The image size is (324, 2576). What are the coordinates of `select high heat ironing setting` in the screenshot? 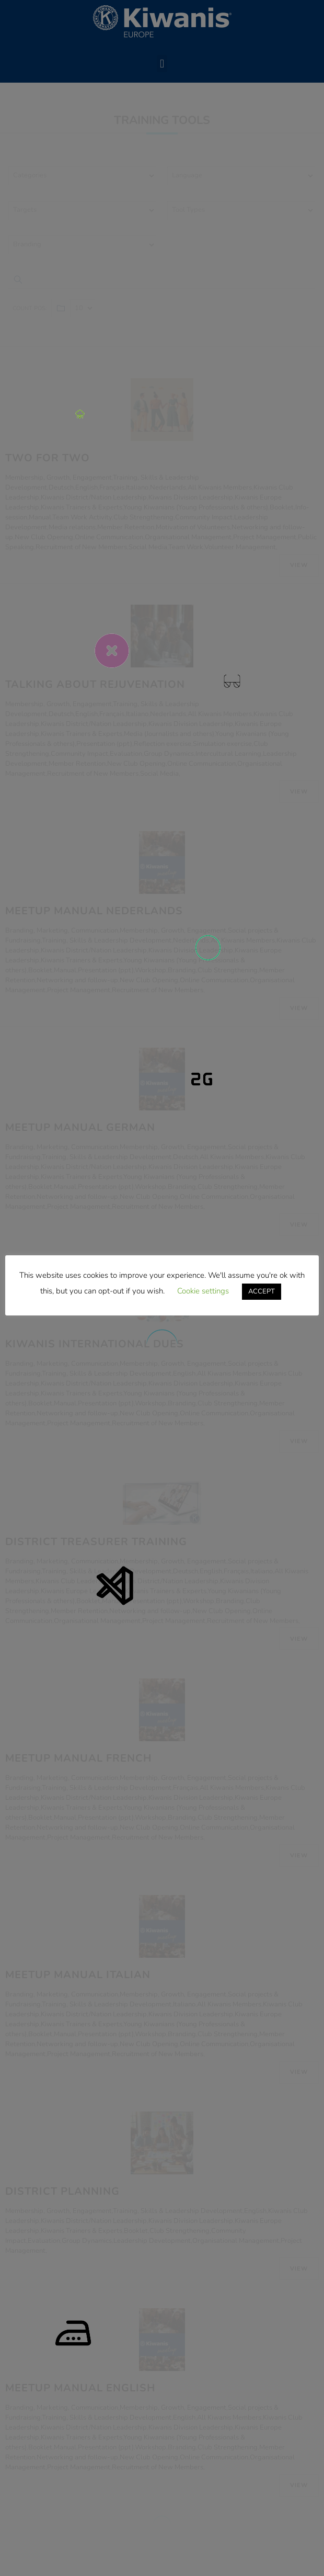 It's located at (73, 2333).